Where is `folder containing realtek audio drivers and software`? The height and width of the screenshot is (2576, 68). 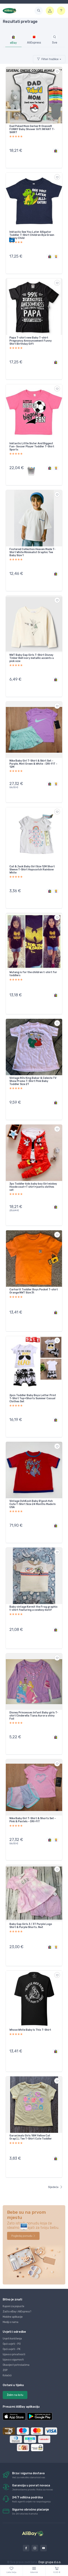 folder containing realtek audio drivers and software is located at coordinates (12, 240).